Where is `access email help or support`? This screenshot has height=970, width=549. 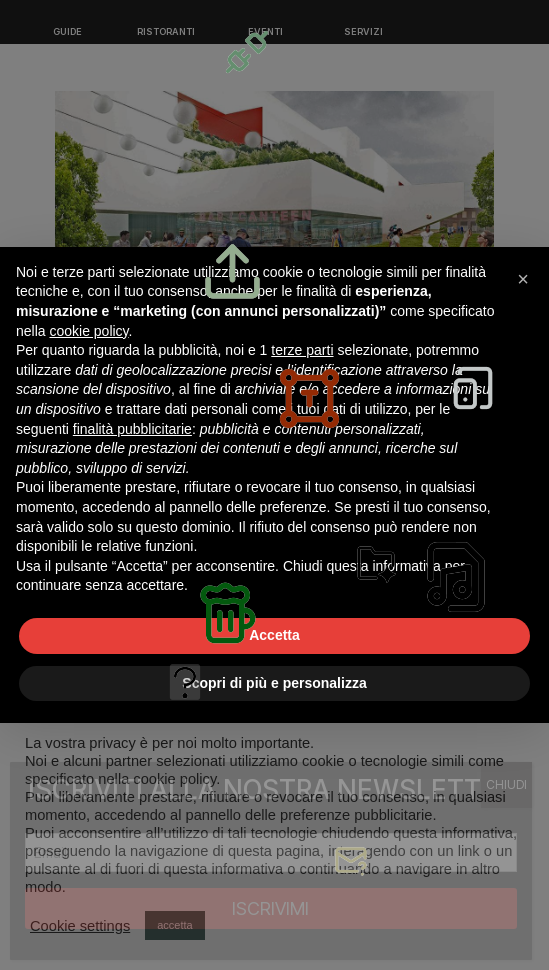 access email help or support is located at coordinates (351, 860).